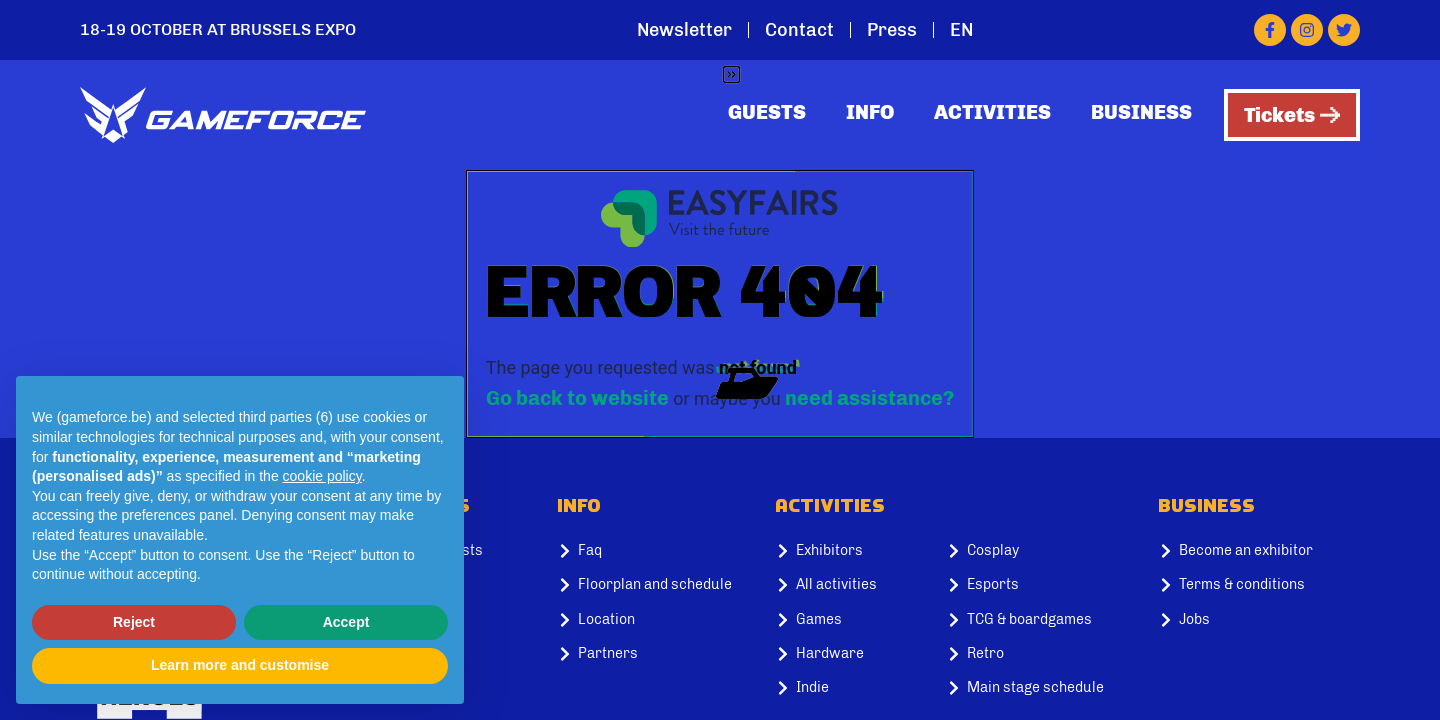 This screenshot has height=720, width=1440. I want to click on navigate forward or skip ahead, so click(731, 74).